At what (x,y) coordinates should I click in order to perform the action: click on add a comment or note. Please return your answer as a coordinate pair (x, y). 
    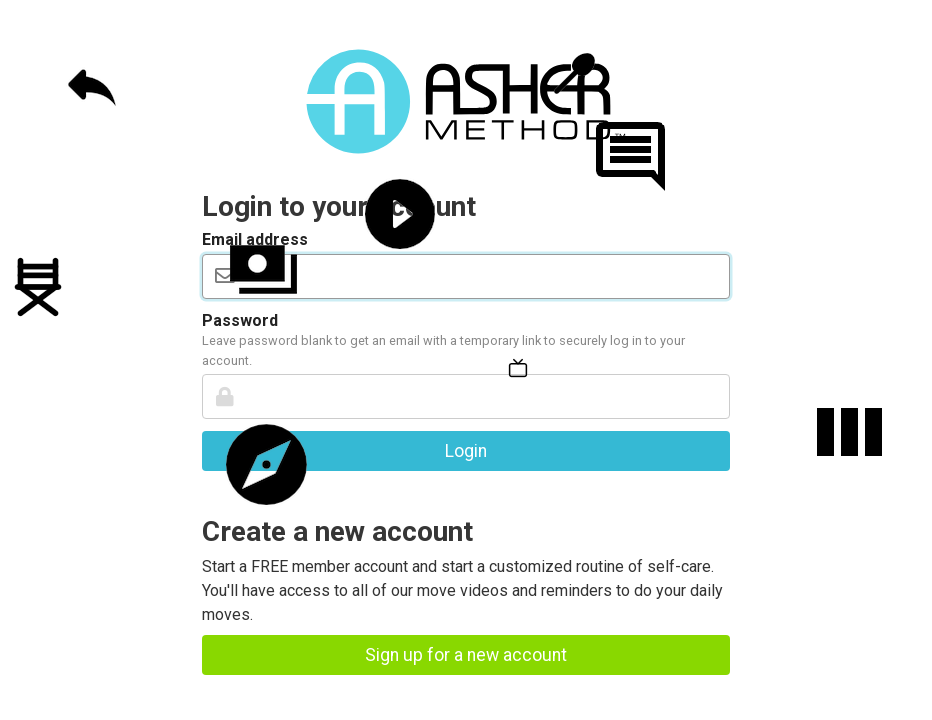
    Looking at the image, I should click on (630, 156).